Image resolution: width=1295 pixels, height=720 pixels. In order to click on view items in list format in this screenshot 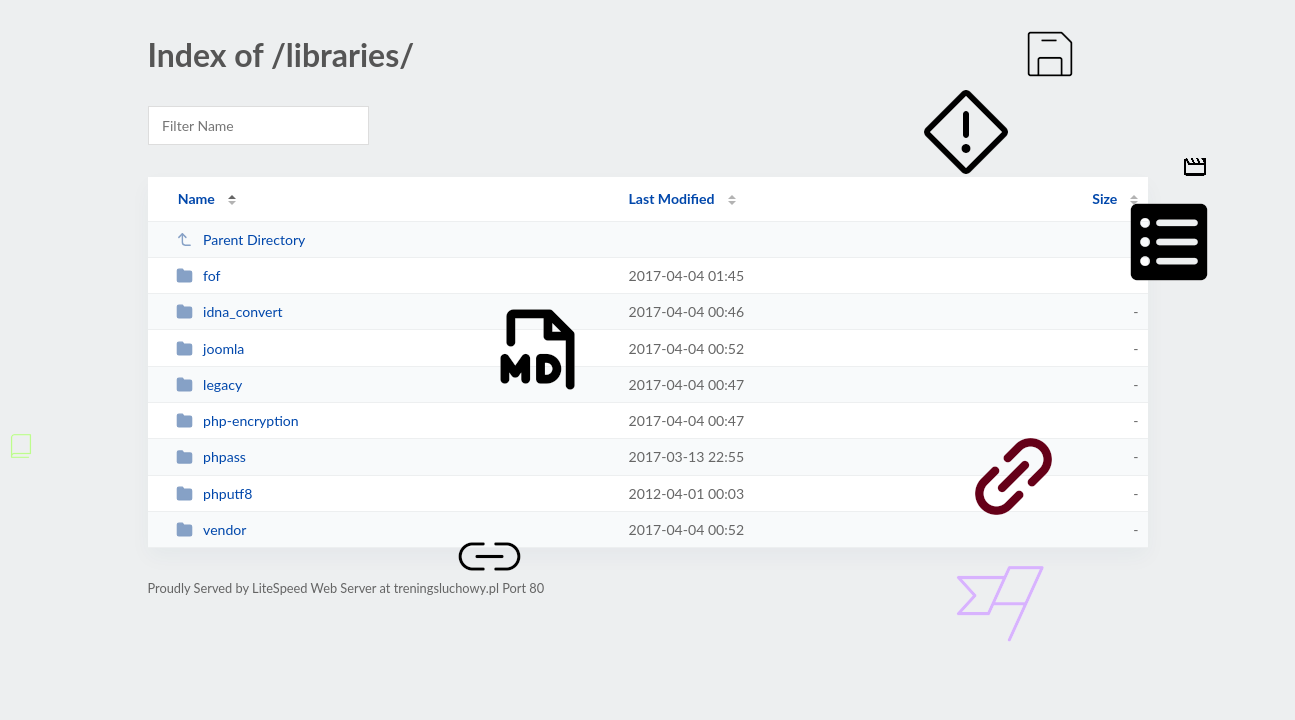, I will do `click(1169, 242)`.